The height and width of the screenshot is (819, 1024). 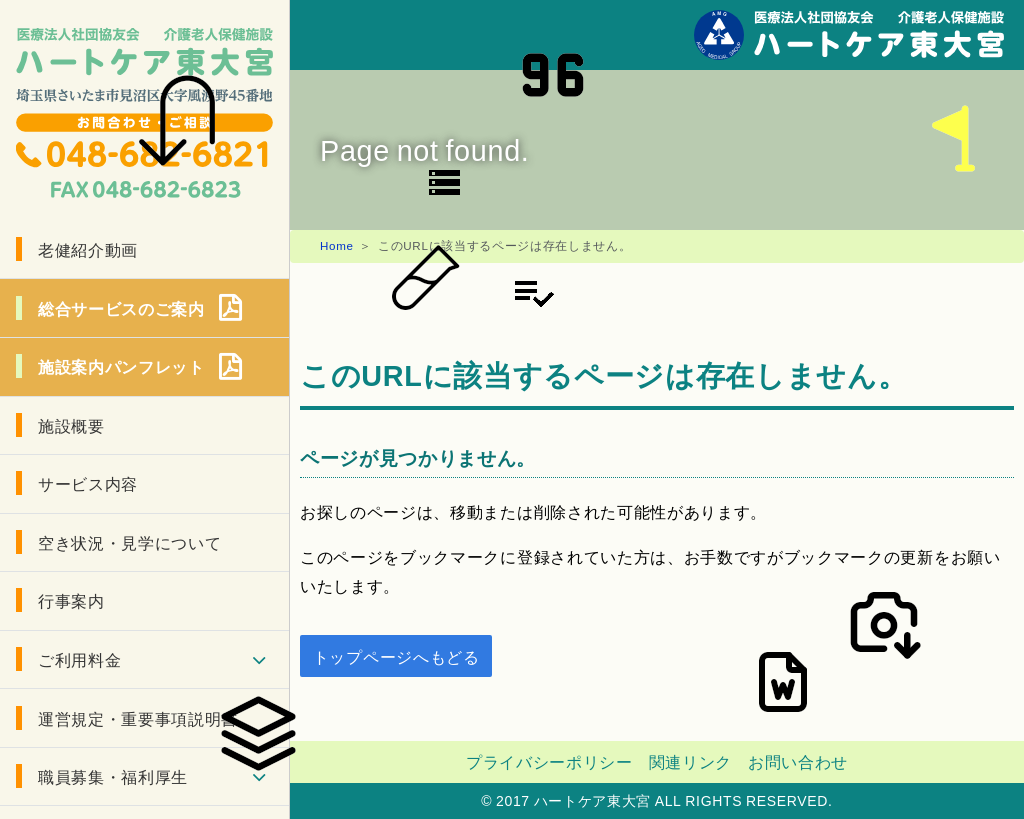 I want to click on access device storage settings, so click(x=444, y=182).